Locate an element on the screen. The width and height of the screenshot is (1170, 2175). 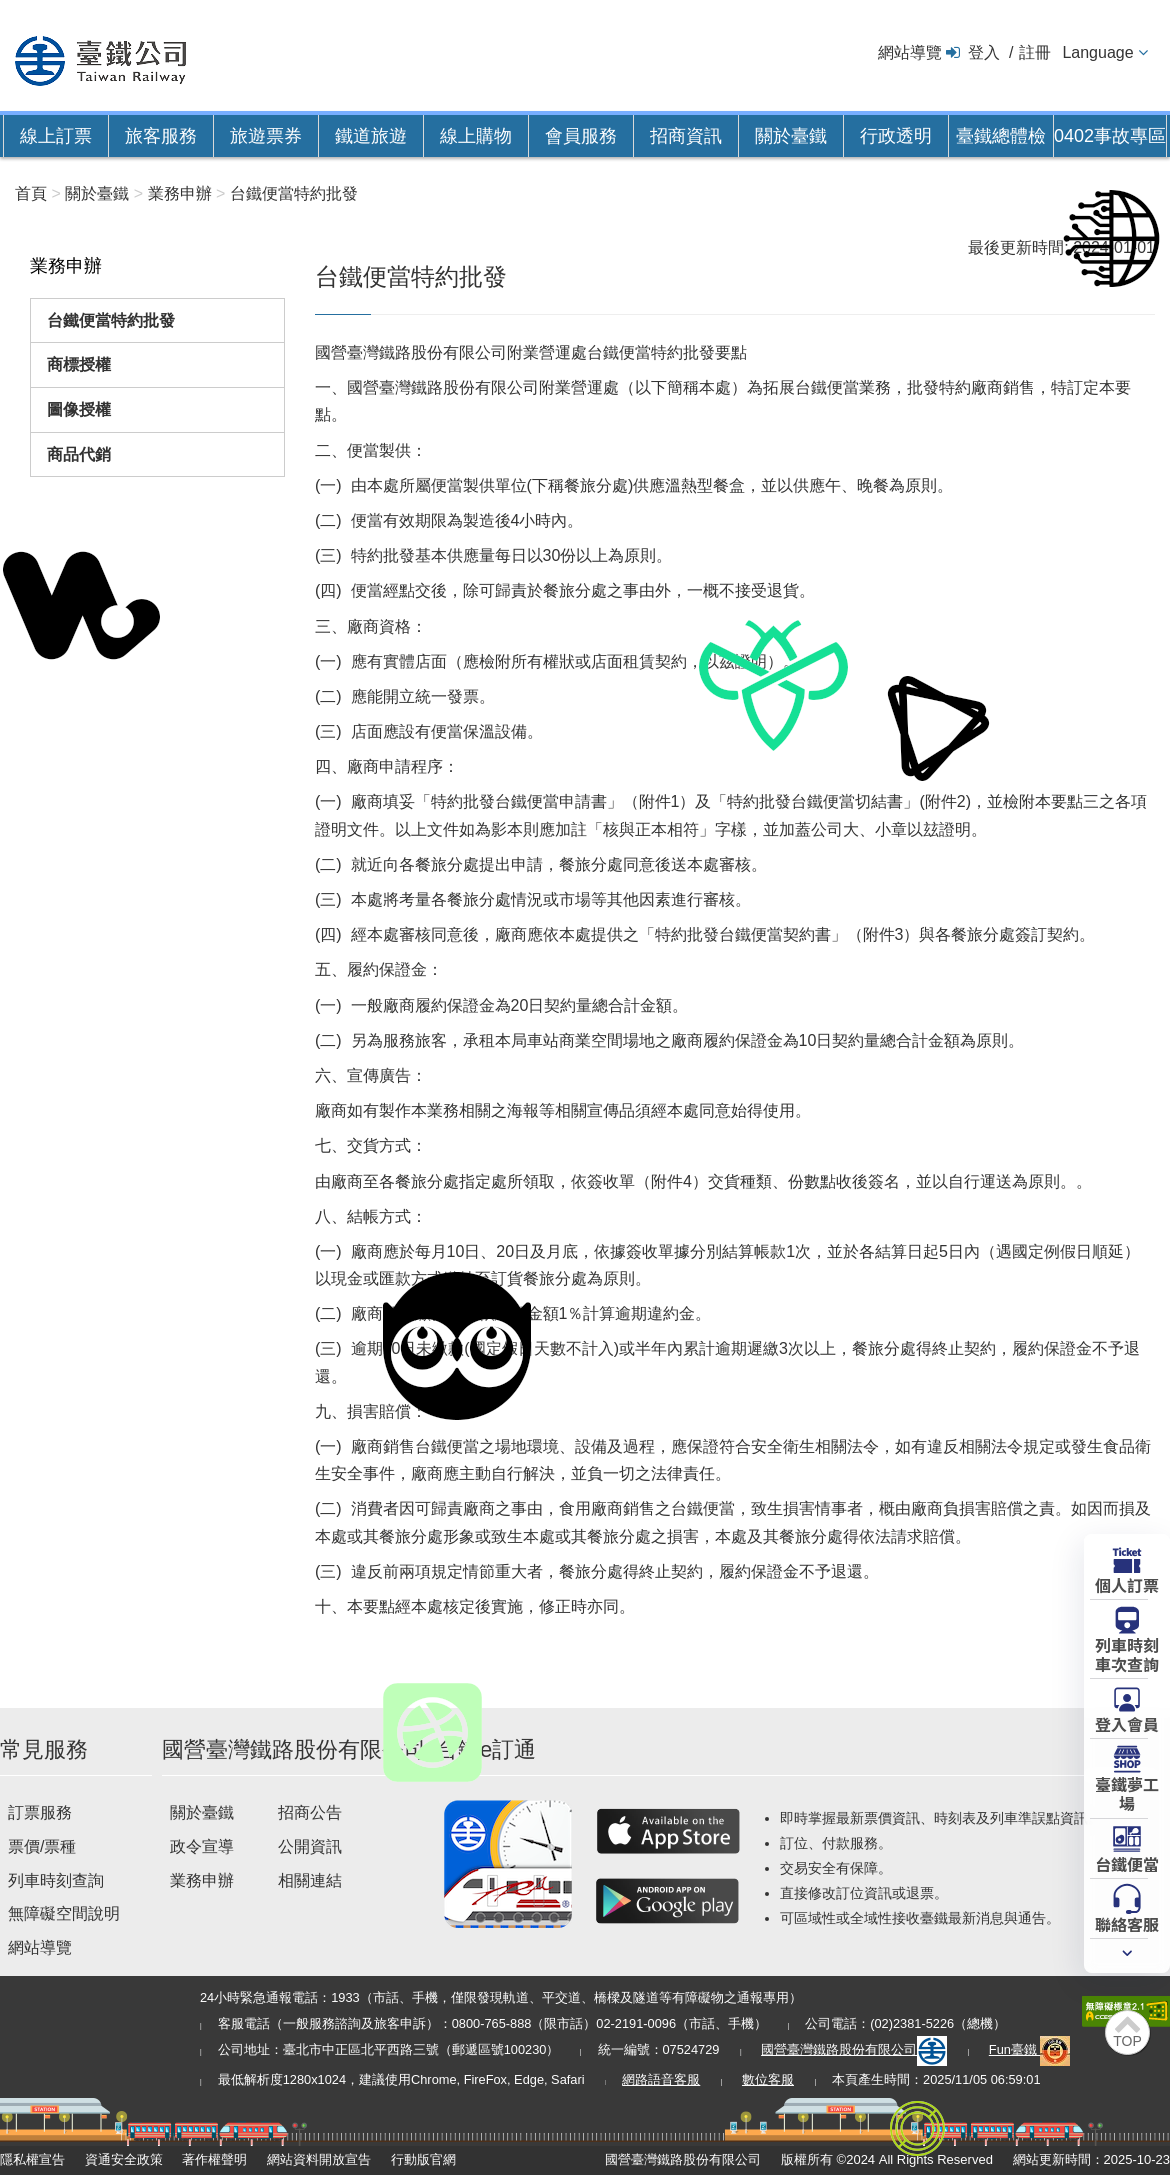
circle company logo is located at coordinates (917, 2128).